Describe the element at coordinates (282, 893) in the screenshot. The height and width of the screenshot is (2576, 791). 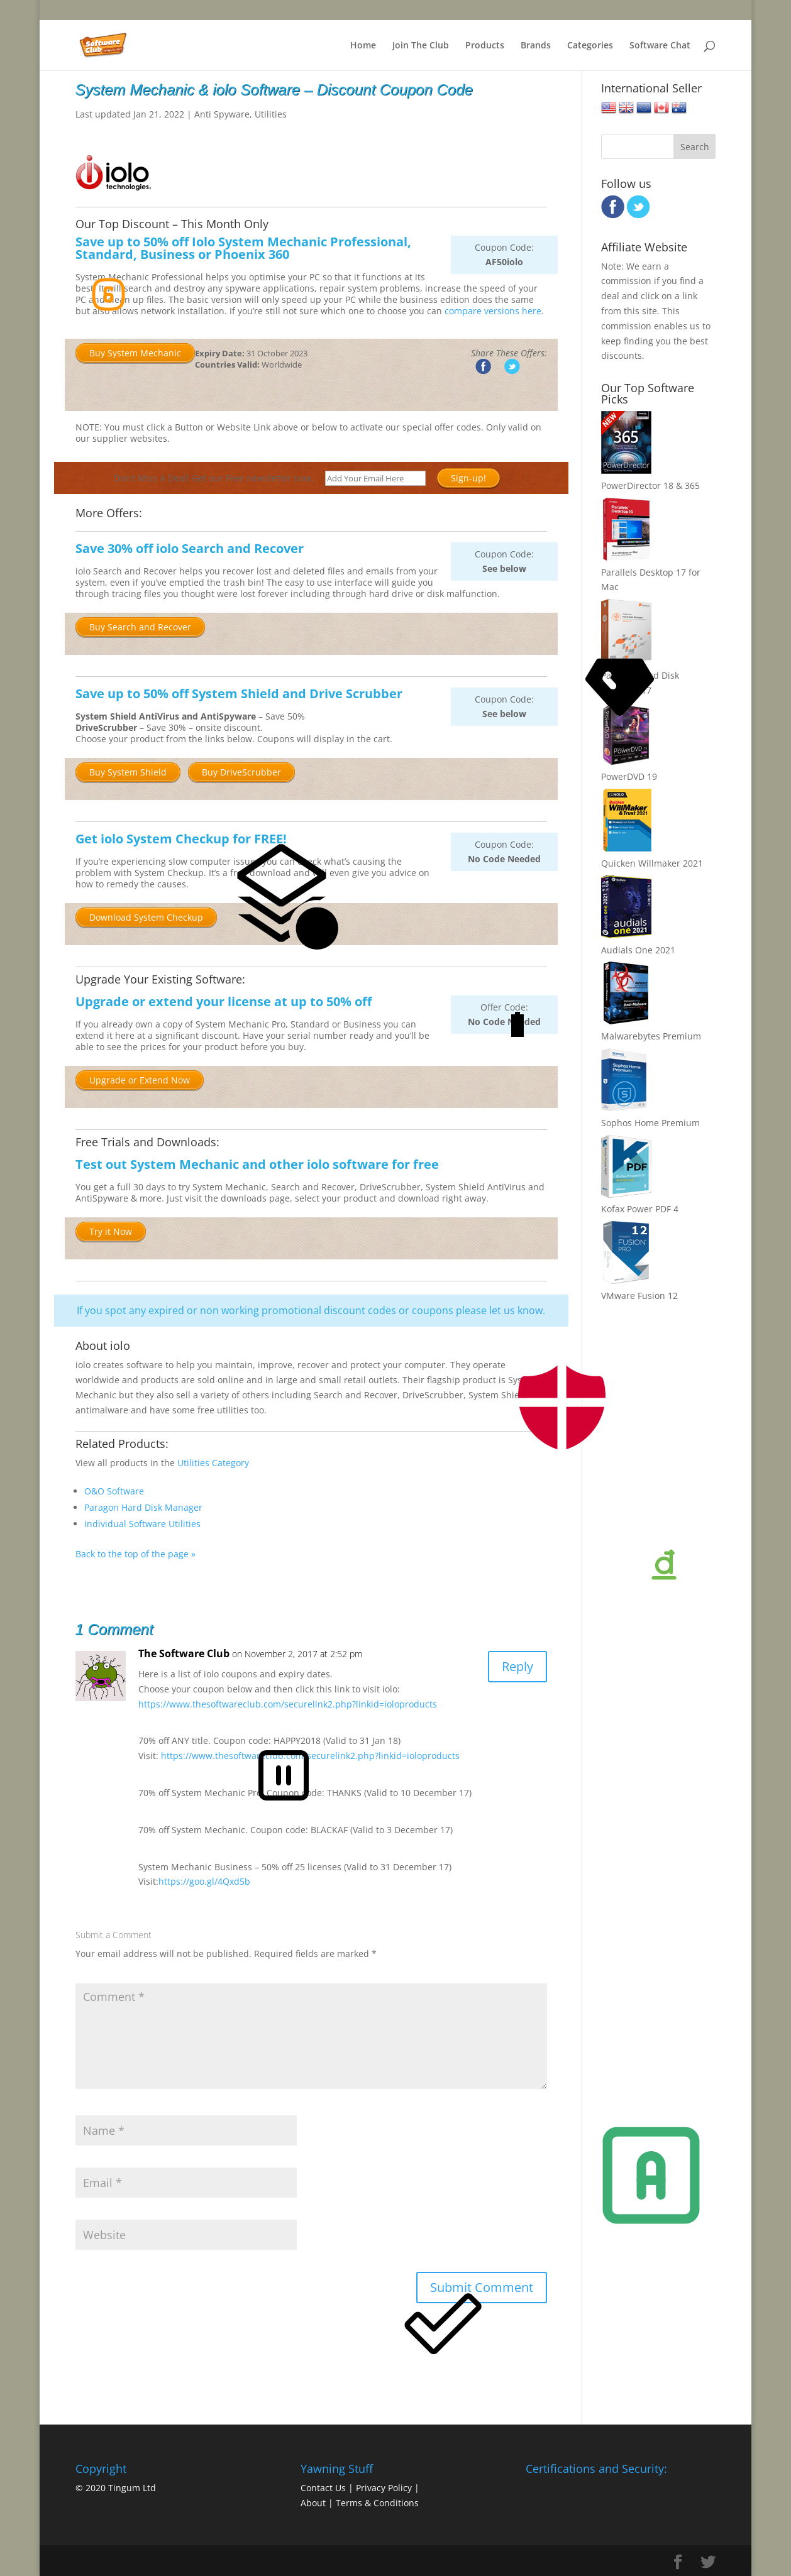
I see `layers with unread notification or update available` at that location.